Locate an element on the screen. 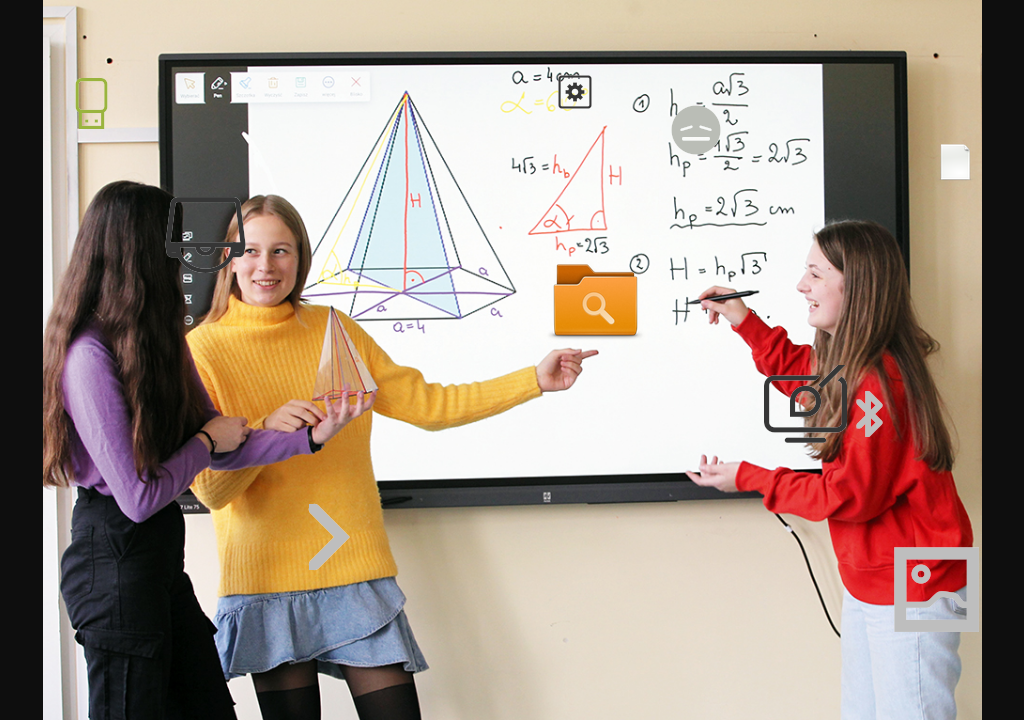 The image size is (1024, 720). indicates user is tired or exhausted is located at coordinates (696, 130).